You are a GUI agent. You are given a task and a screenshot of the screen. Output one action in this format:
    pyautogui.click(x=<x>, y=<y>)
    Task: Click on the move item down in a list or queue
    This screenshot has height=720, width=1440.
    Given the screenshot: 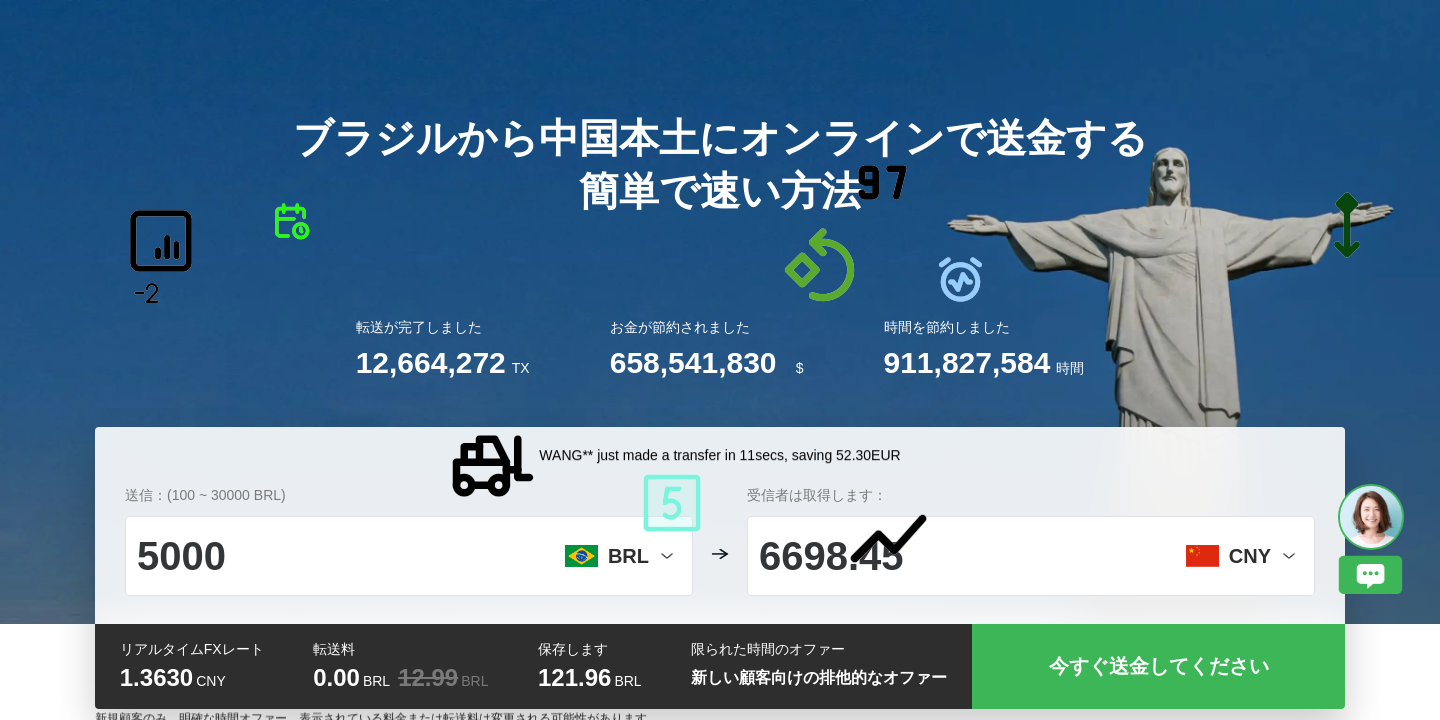 What is the action you would take?
    pyautogui.click(x=1347, y=225)
    